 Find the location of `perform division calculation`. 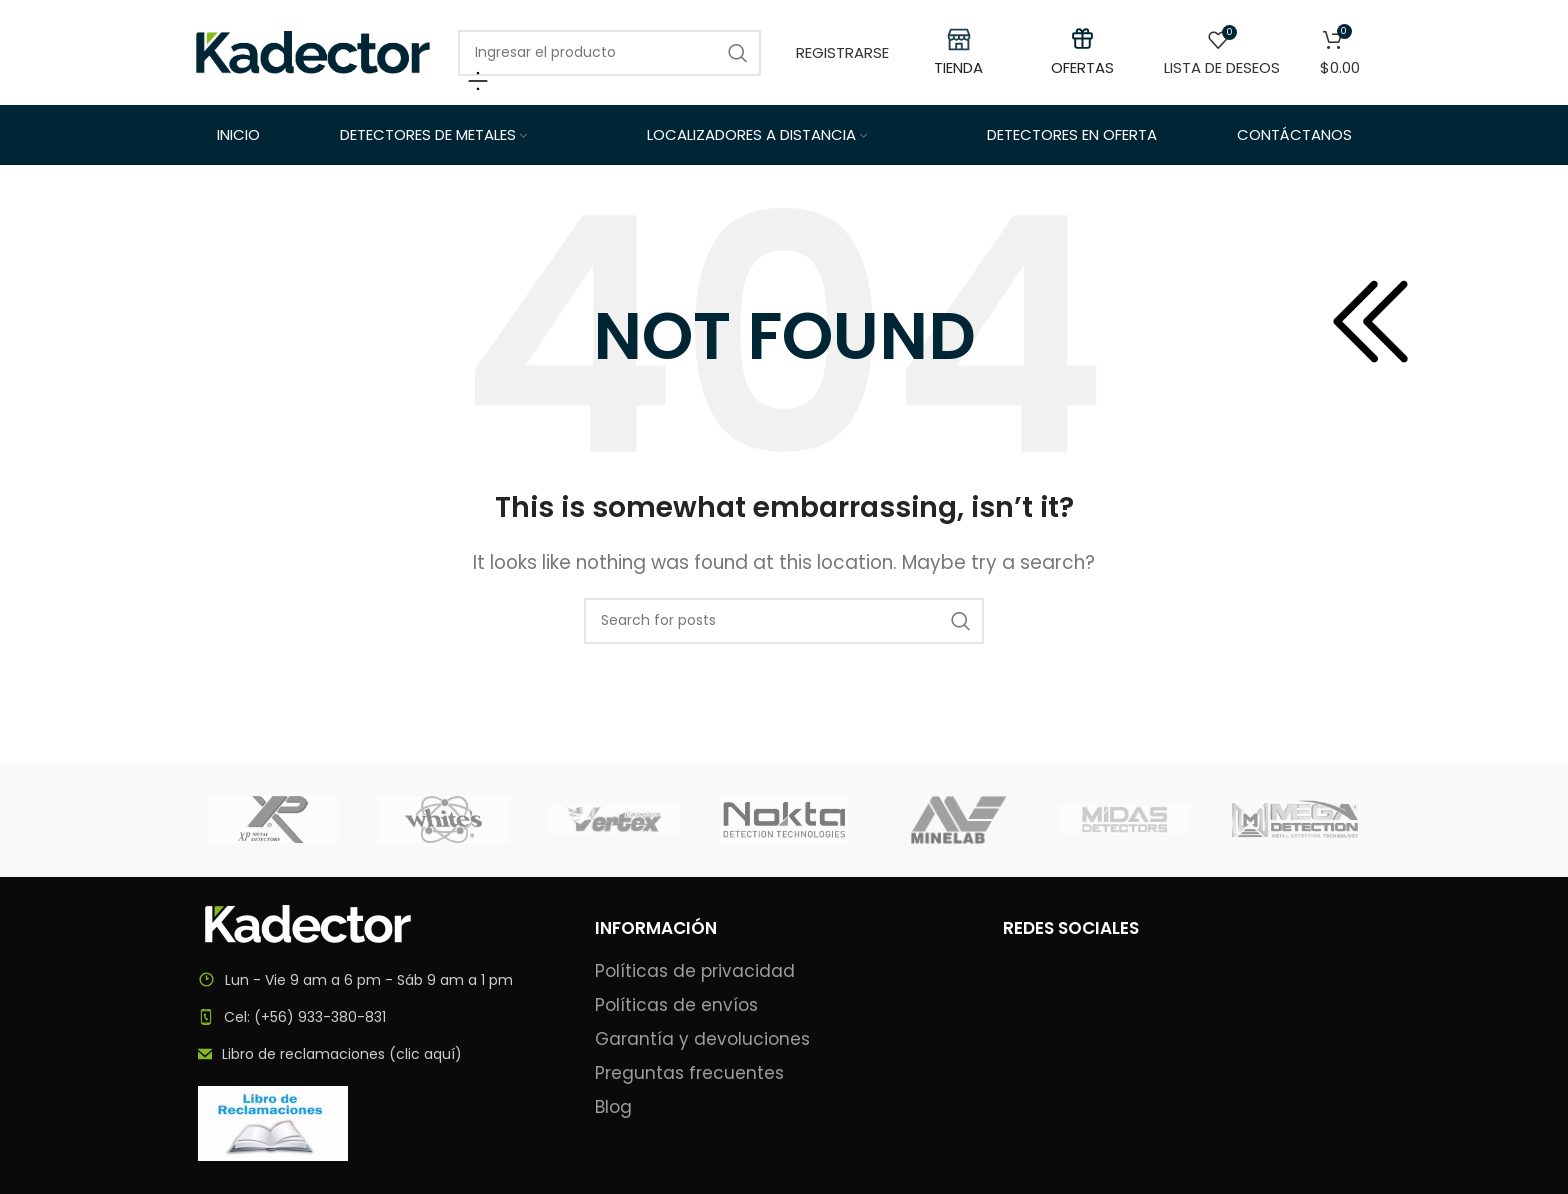

perform division calculation is located at coordinates (478, 81).